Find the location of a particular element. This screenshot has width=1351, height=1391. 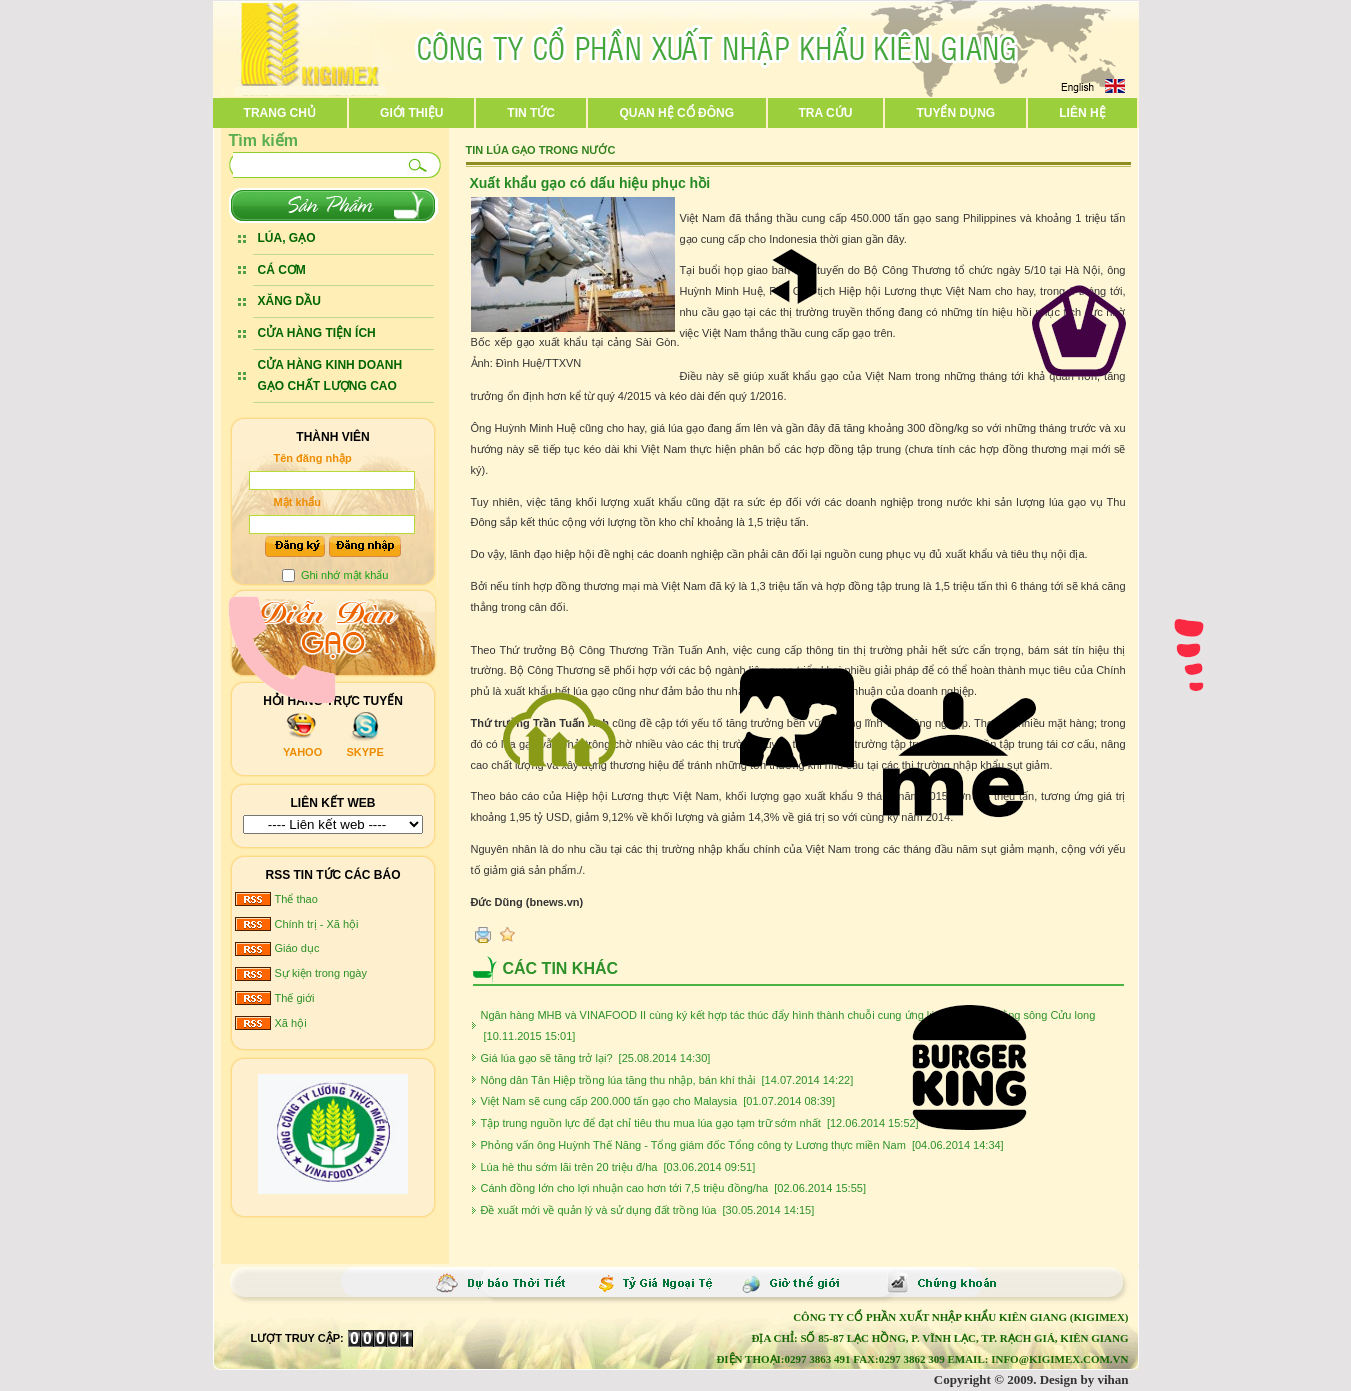

sfml framework or library branding is located at coordinates (1079, 331).